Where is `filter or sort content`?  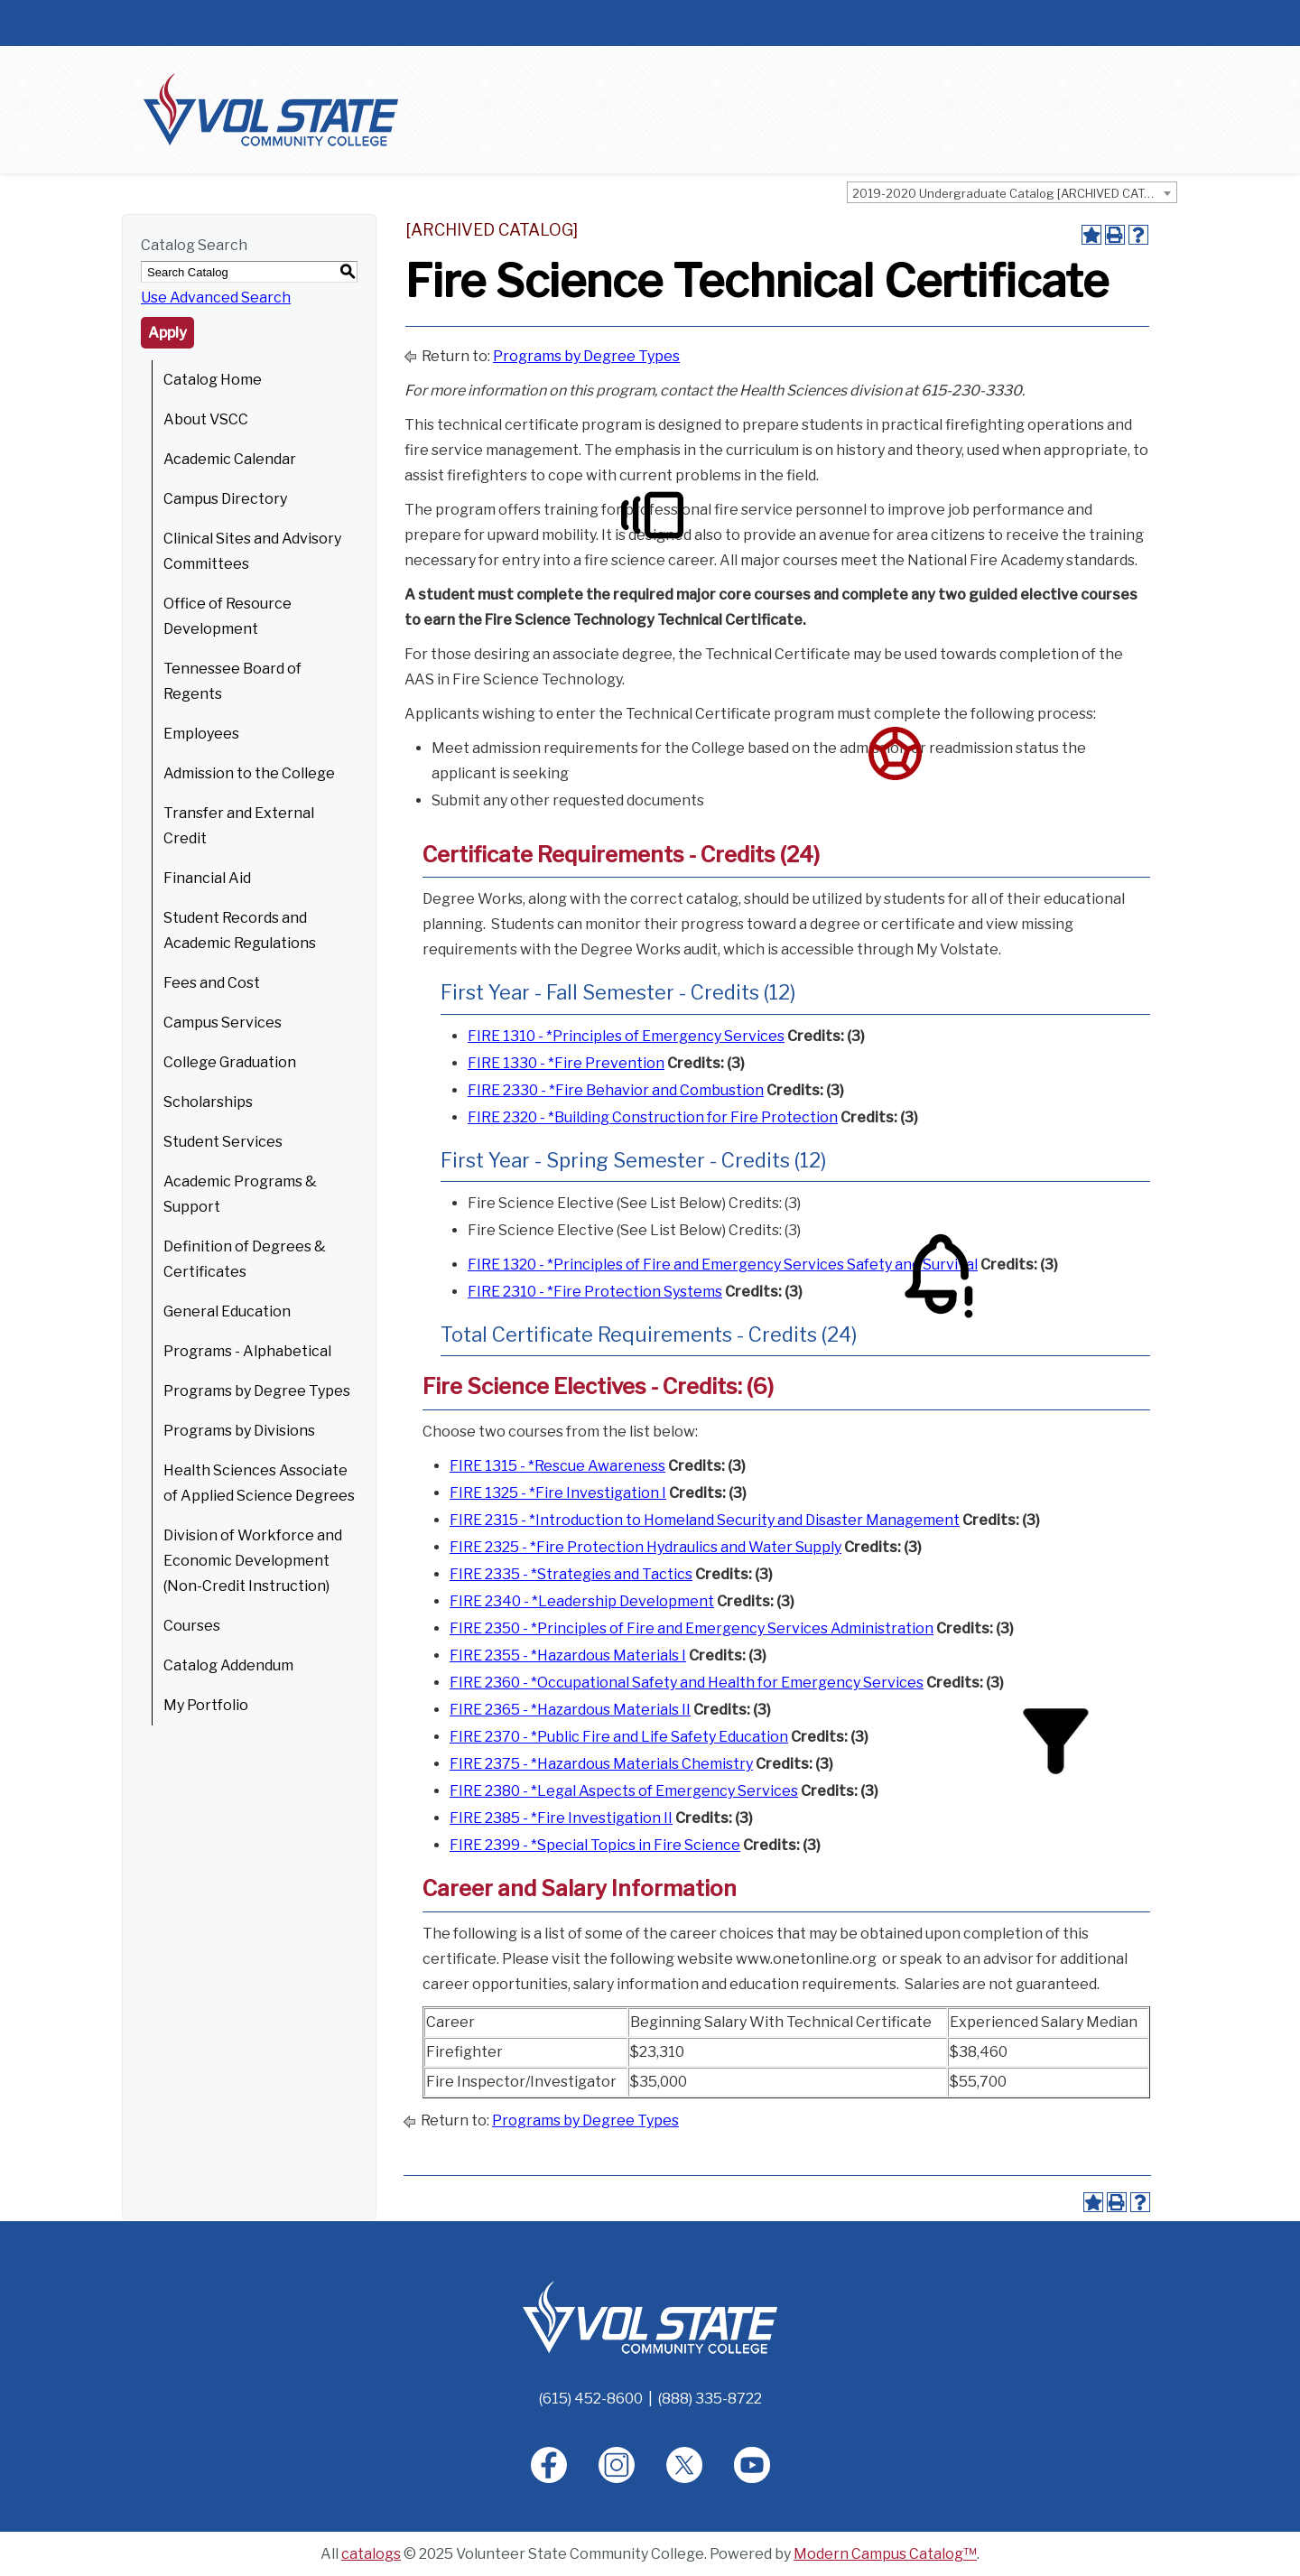 filter or sort content is located at coordinates (1055, 1741).